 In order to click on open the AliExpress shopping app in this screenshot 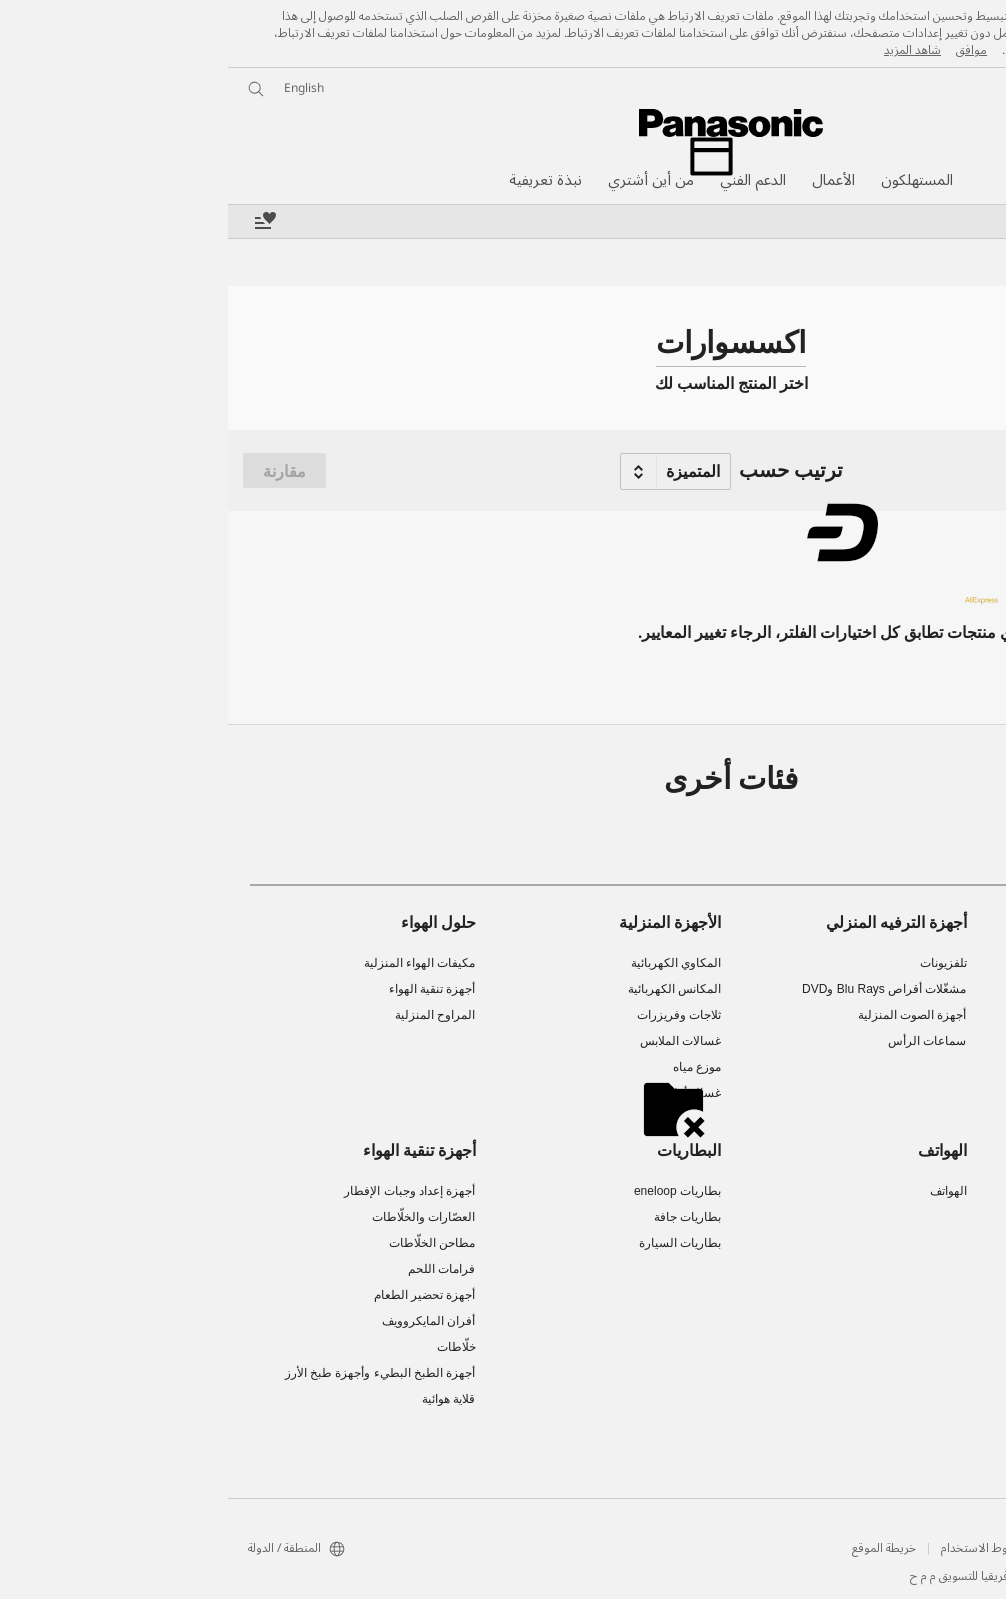, I will do `click(981, 600)`.